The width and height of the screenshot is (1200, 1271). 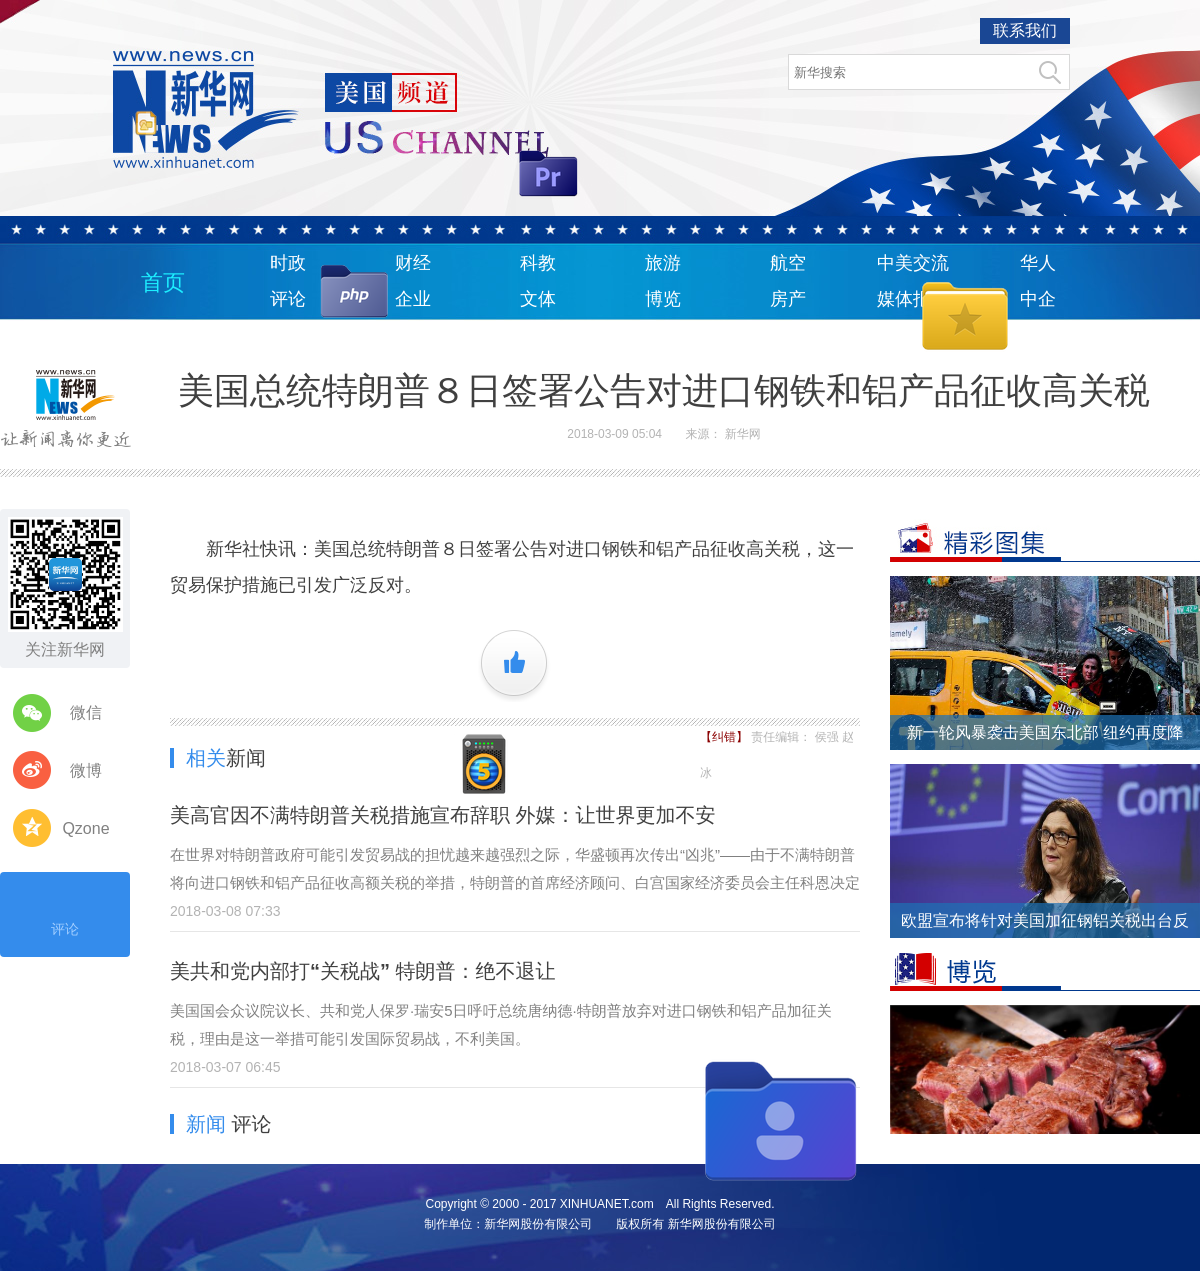 What do you see at coordinates (484, 764) in the screenshot?
I see `access RAID 5 storage configuration` at bounding box center [484, 764].